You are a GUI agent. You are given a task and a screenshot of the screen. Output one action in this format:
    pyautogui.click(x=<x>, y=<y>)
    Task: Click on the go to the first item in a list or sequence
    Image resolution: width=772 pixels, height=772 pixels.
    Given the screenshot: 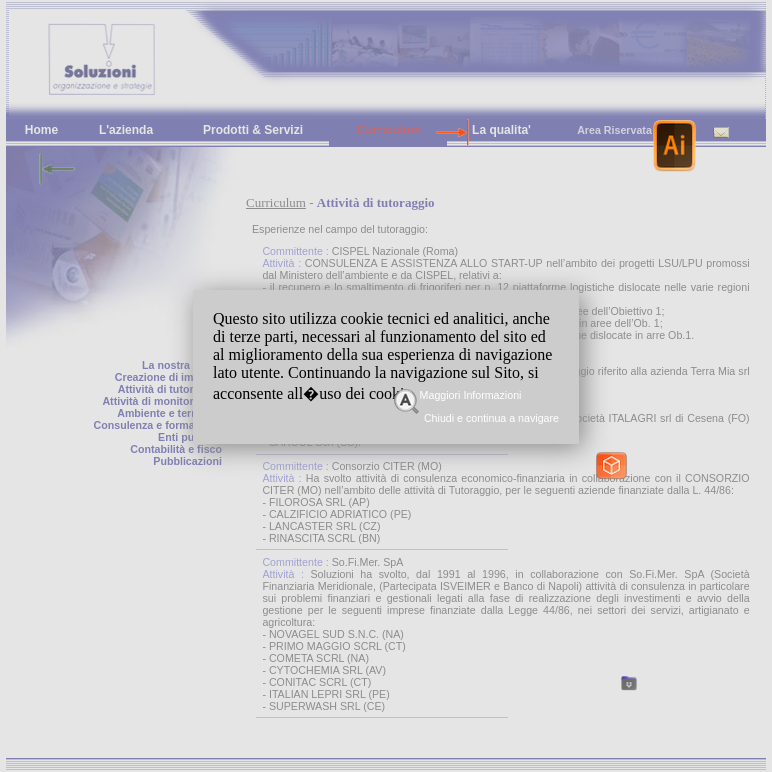 What is the action you would take?
    pyautogui.click(x=57, y=169)
    